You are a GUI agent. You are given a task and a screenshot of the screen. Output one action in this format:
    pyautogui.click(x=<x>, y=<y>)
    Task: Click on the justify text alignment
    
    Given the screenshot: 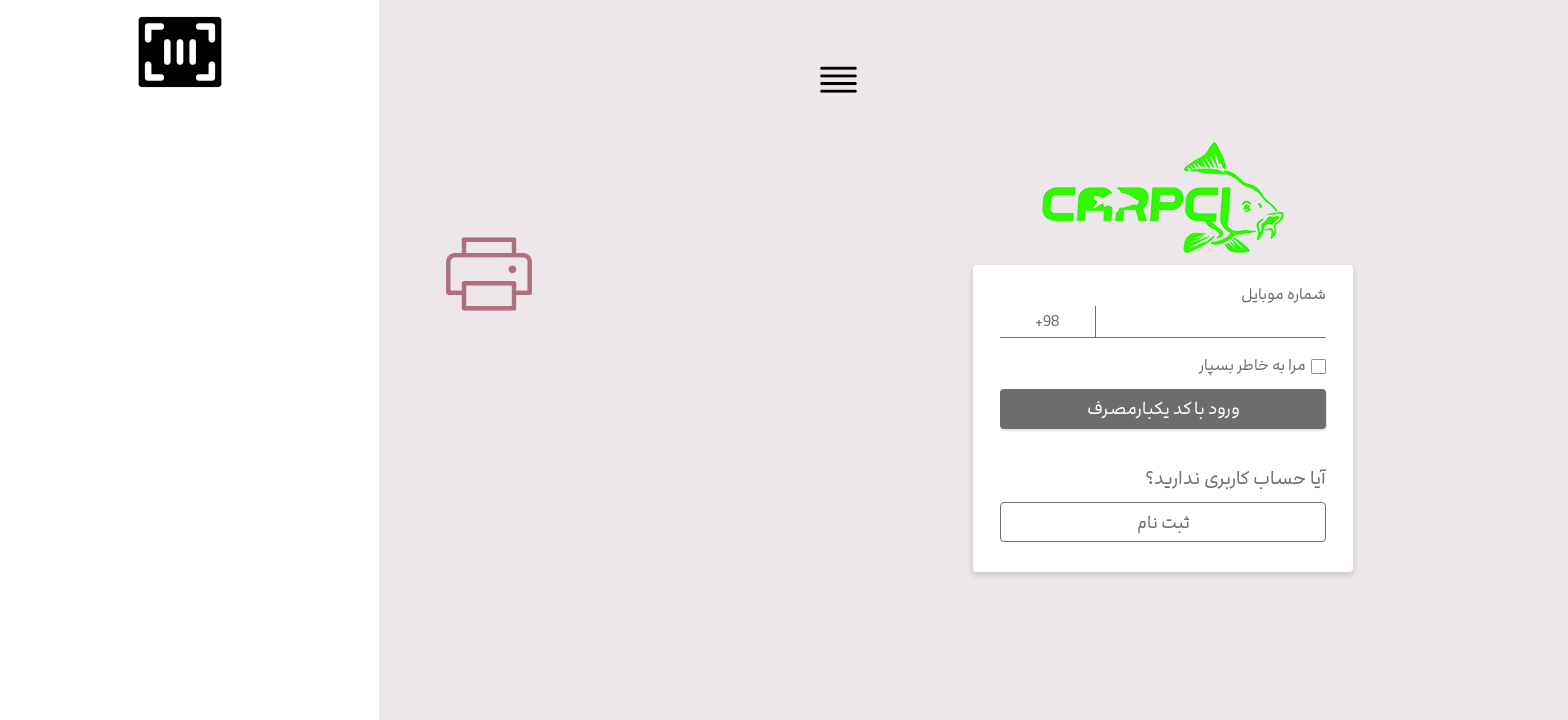 What is the action you would take?
    pyautogui.click(x=838, y=80)
    